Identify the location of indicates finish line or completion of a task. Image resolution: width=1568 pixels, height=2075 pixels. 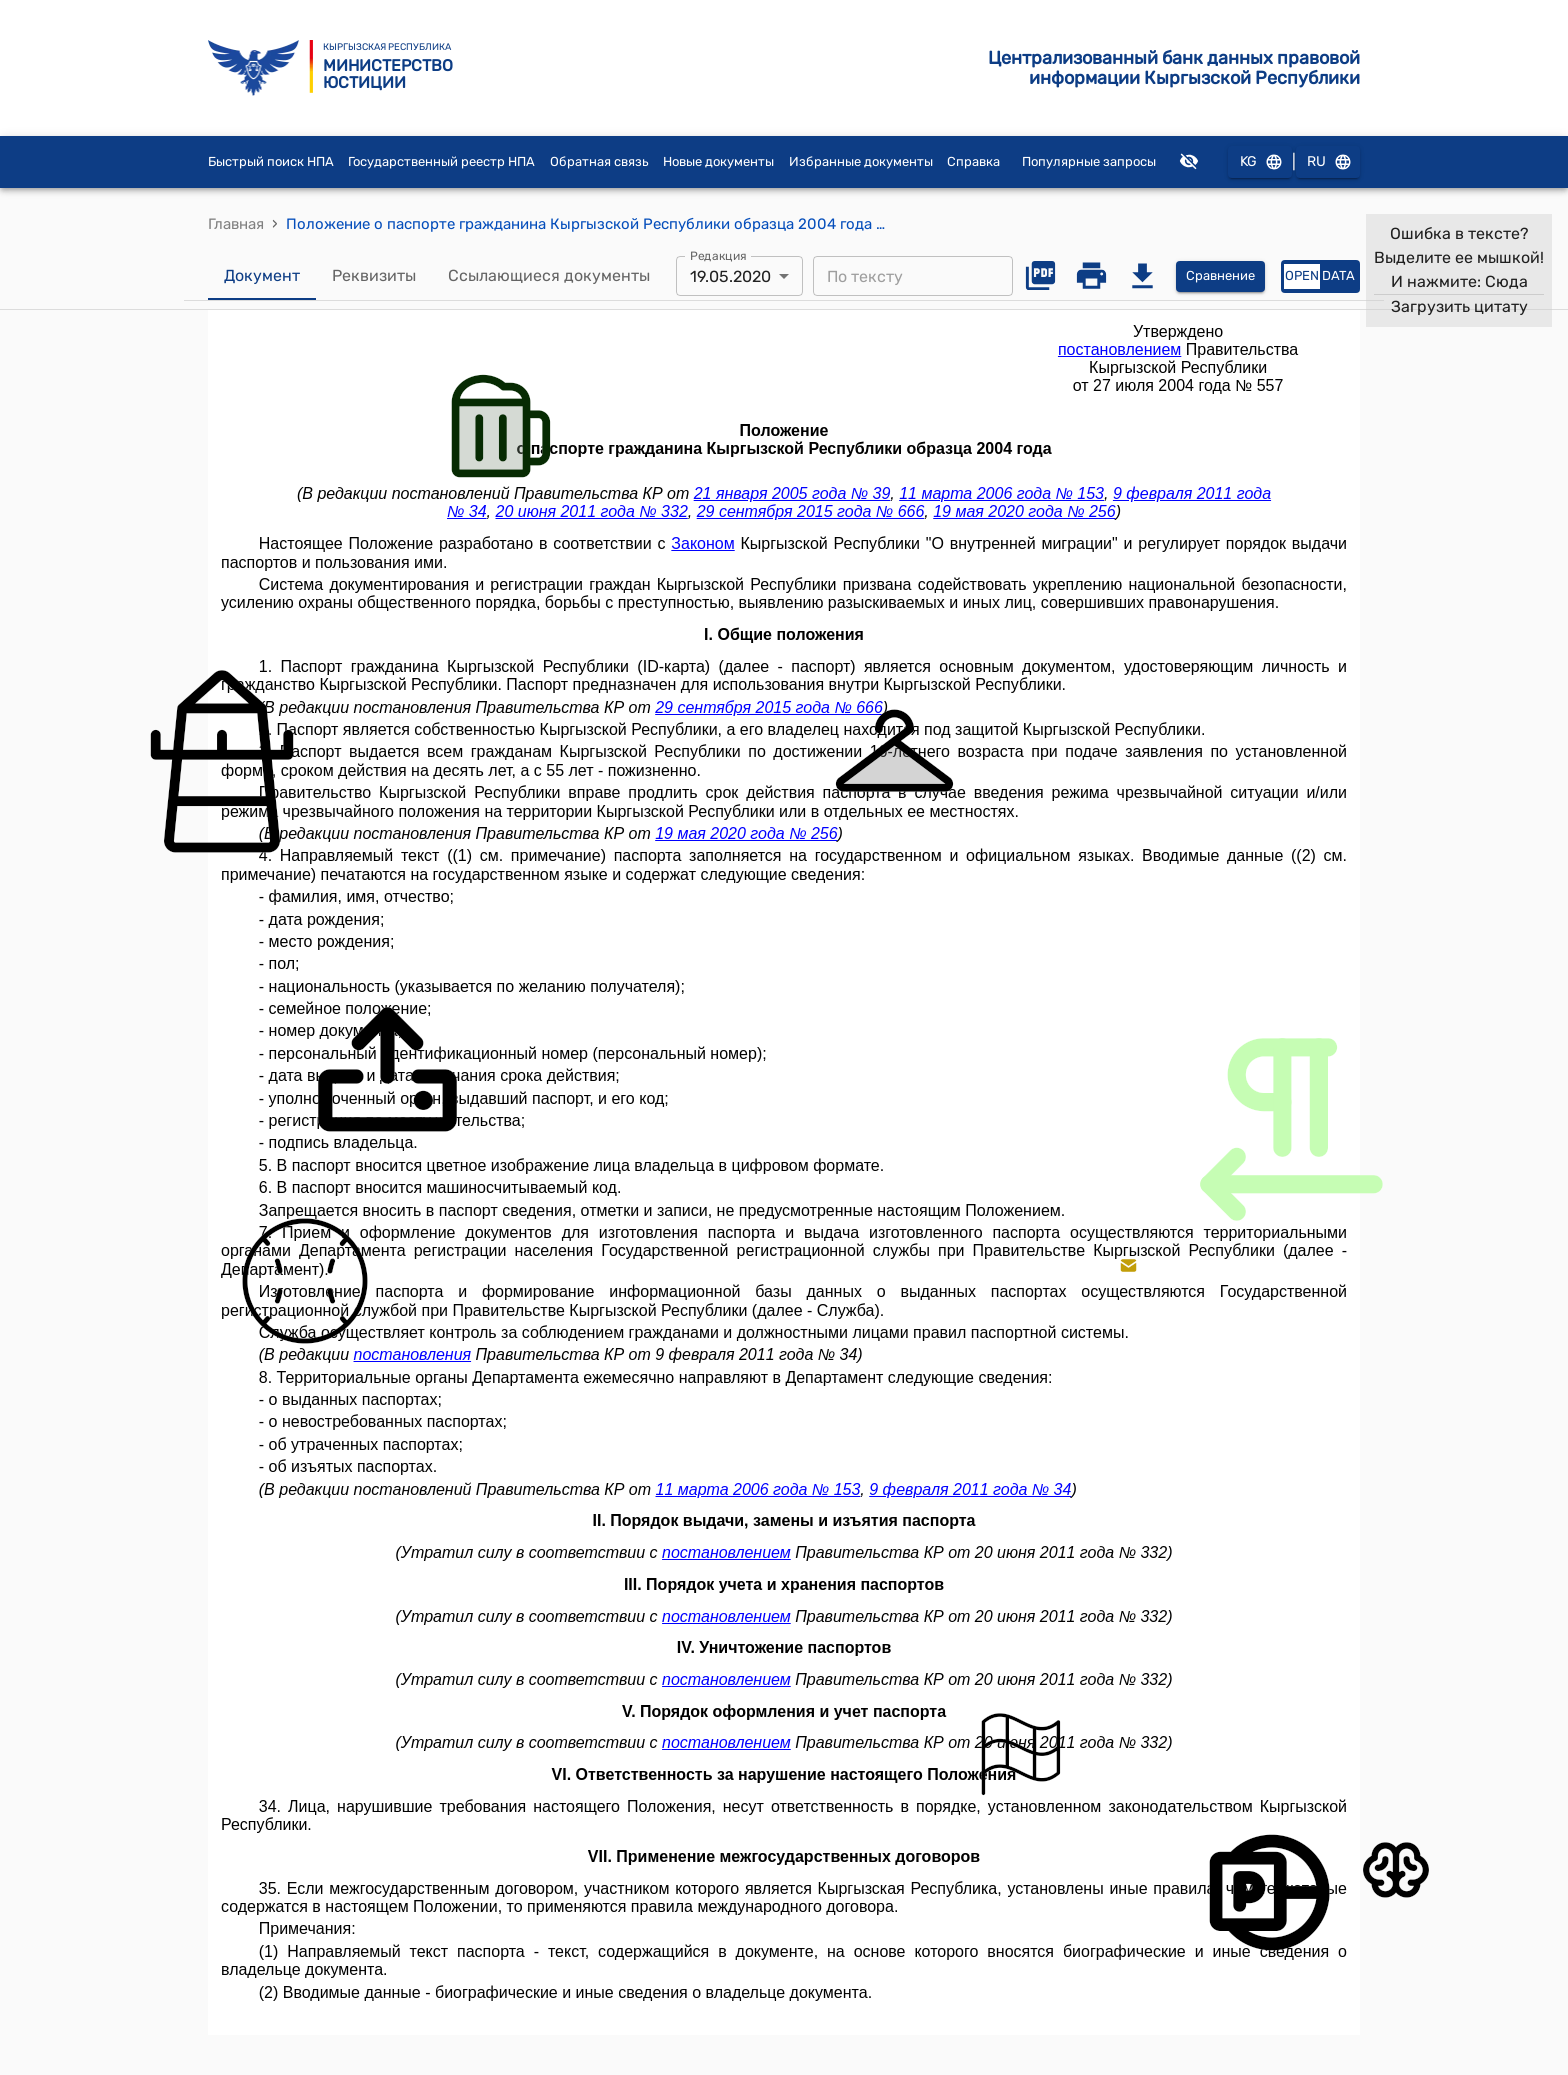
(1017, 1752).